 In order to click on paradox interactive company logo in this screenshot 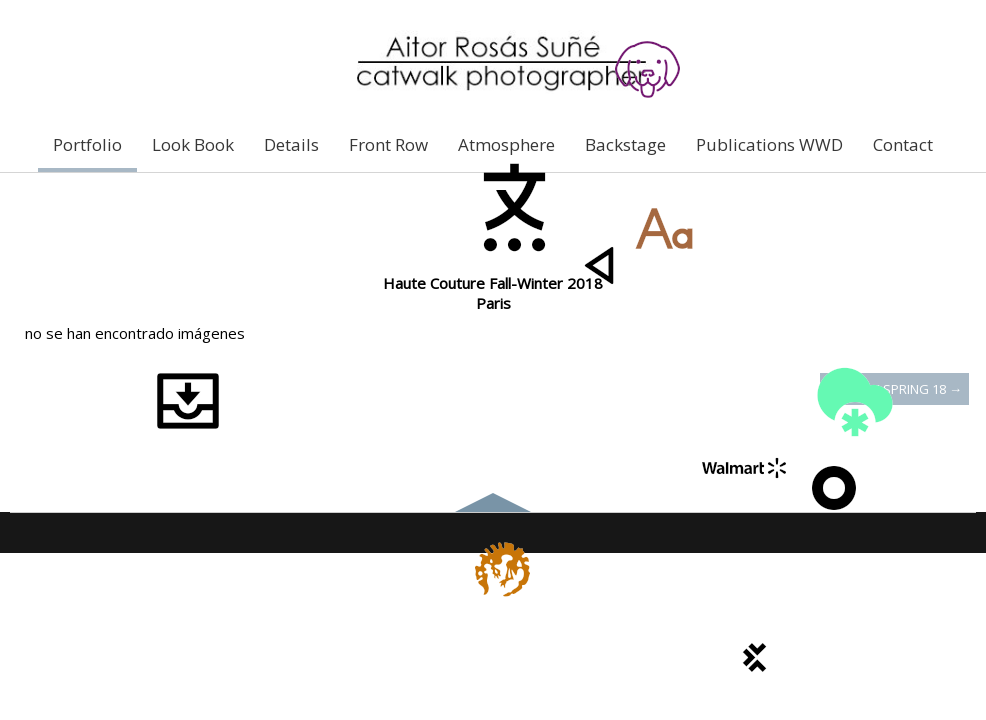, I will do `click(502, 569)`.